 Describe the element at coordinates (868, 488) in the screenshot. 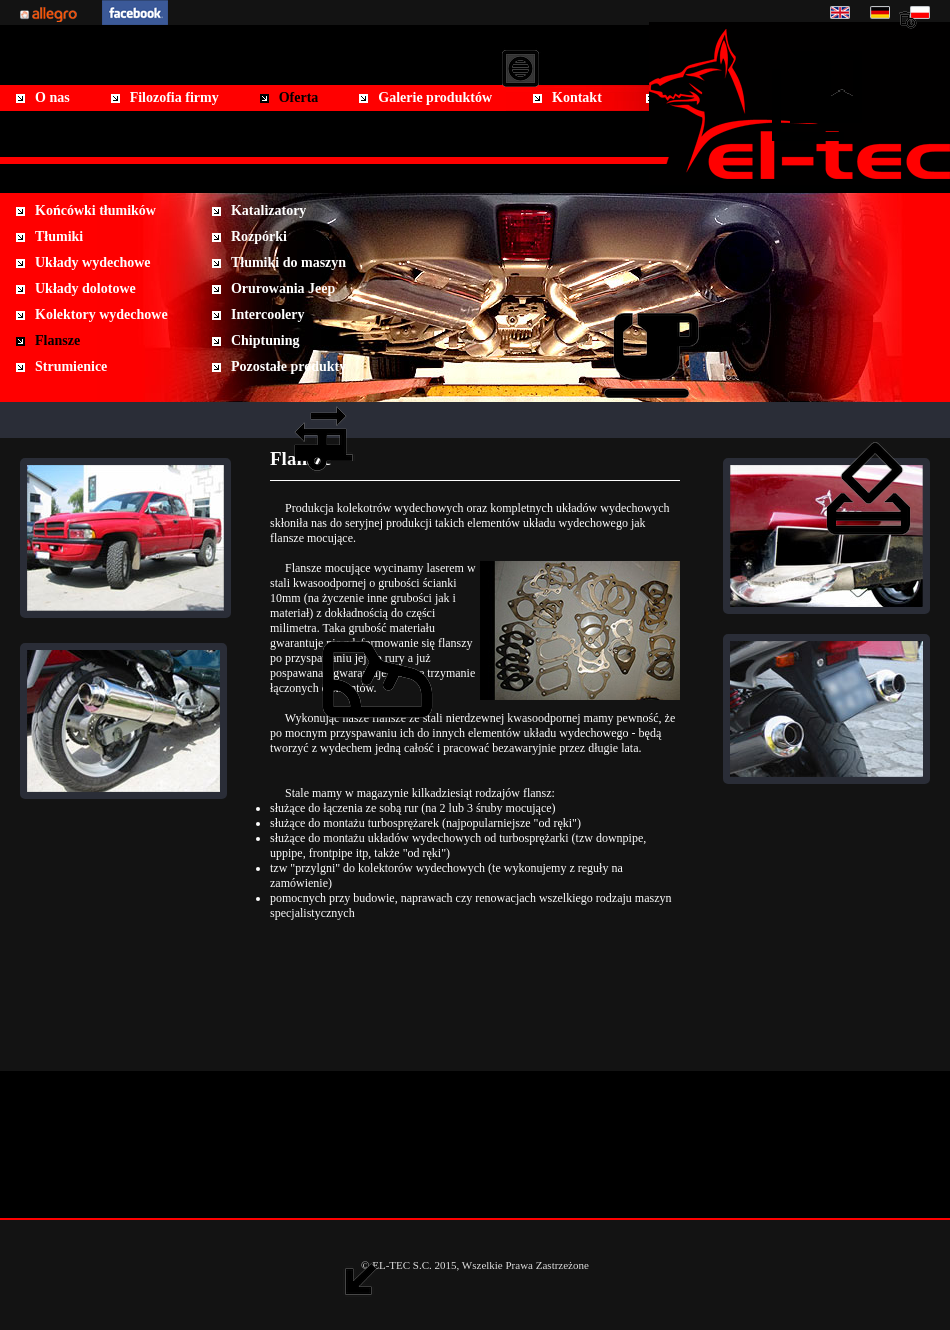

I see `cast your vote or submit a ballot` at that location.